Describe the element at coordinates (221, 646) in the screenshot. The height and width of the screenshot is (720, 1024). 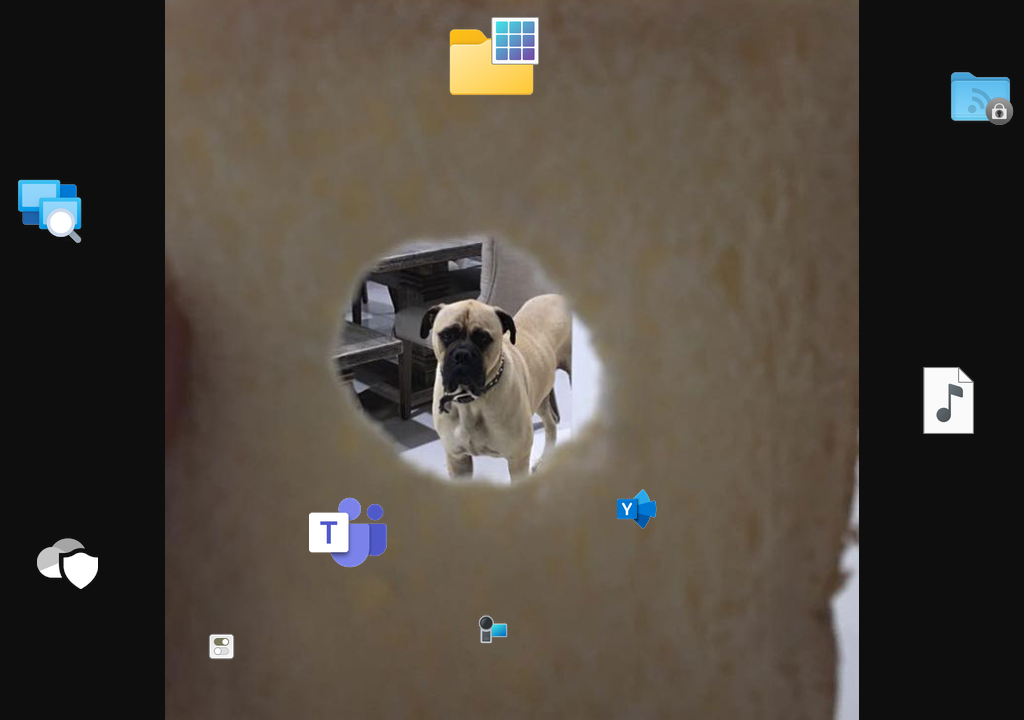
I see `open unity tweak tool settings` at that location.